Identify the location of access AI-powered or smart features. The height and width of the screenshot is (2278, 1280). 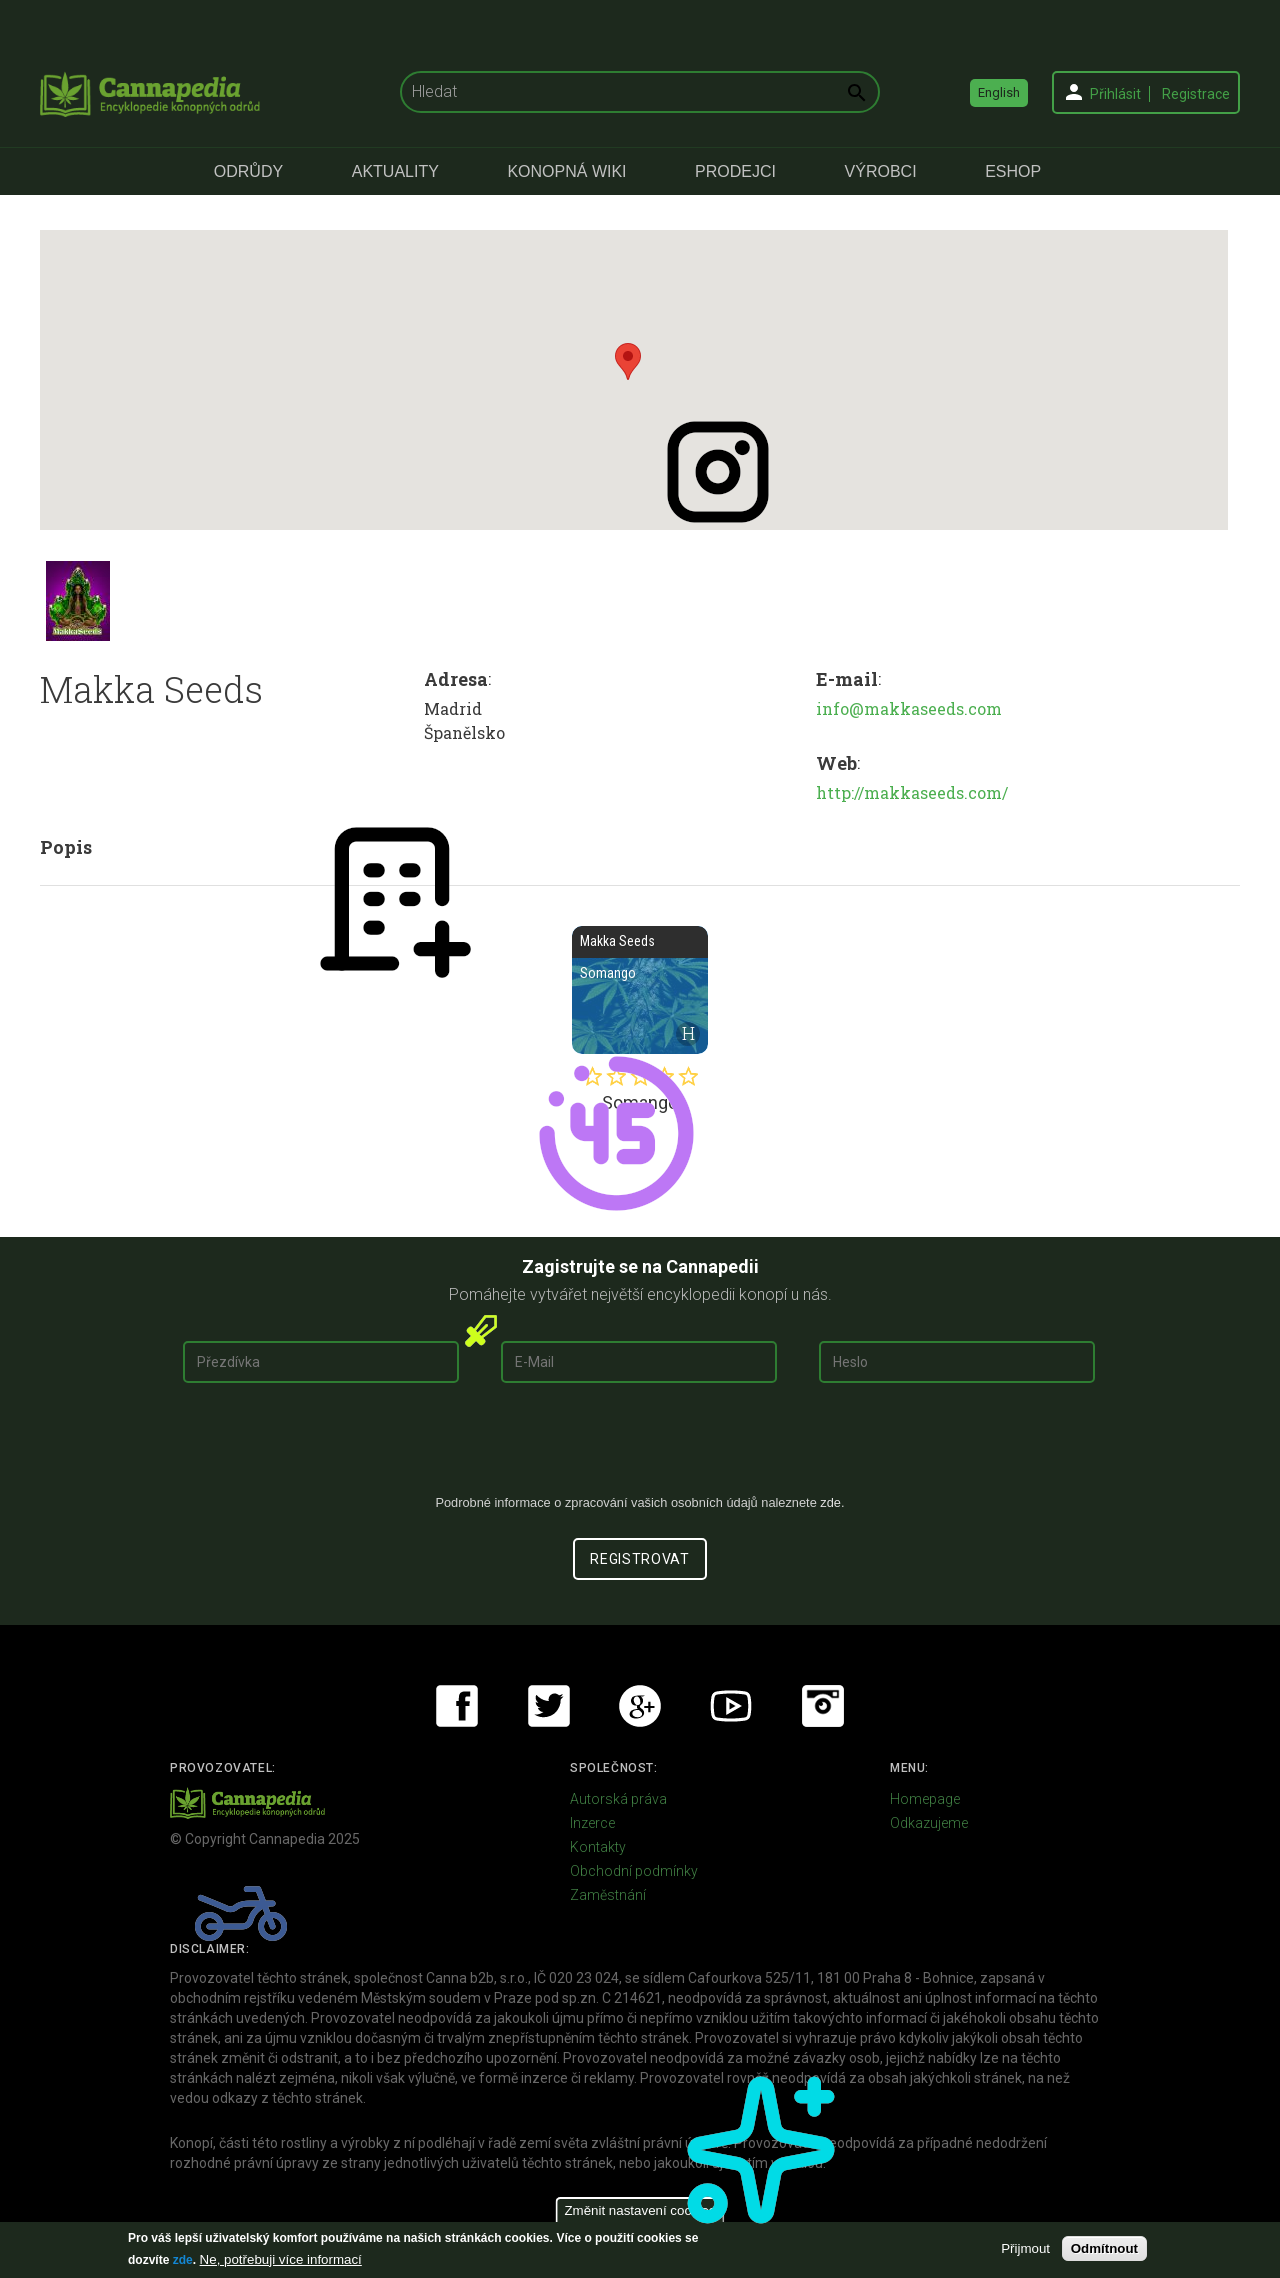
(761, 2150).